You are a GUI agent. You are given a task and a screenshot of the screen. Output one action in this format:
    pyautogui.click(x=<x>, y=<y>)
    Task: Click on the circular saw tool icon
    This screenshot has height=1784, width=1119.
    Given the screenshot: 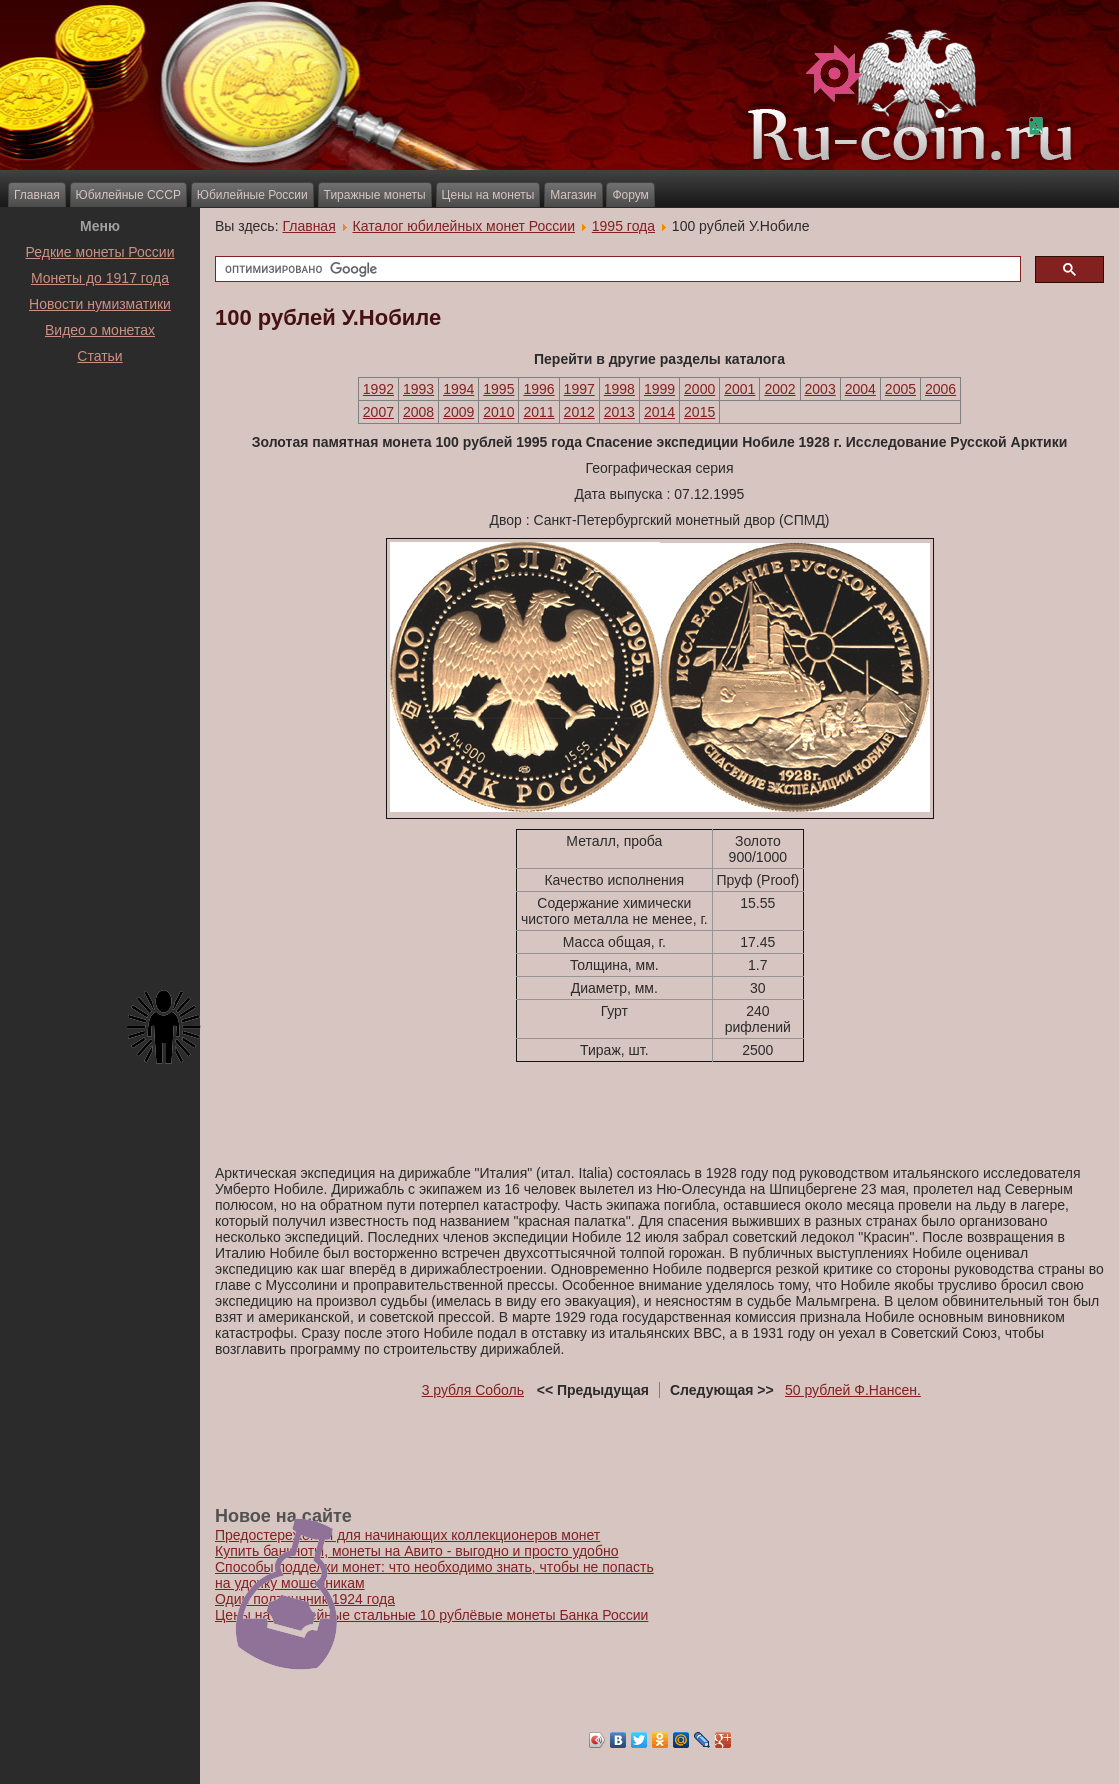 What is the action you would take?
    pyautogui.click(x=834, y=73)
    